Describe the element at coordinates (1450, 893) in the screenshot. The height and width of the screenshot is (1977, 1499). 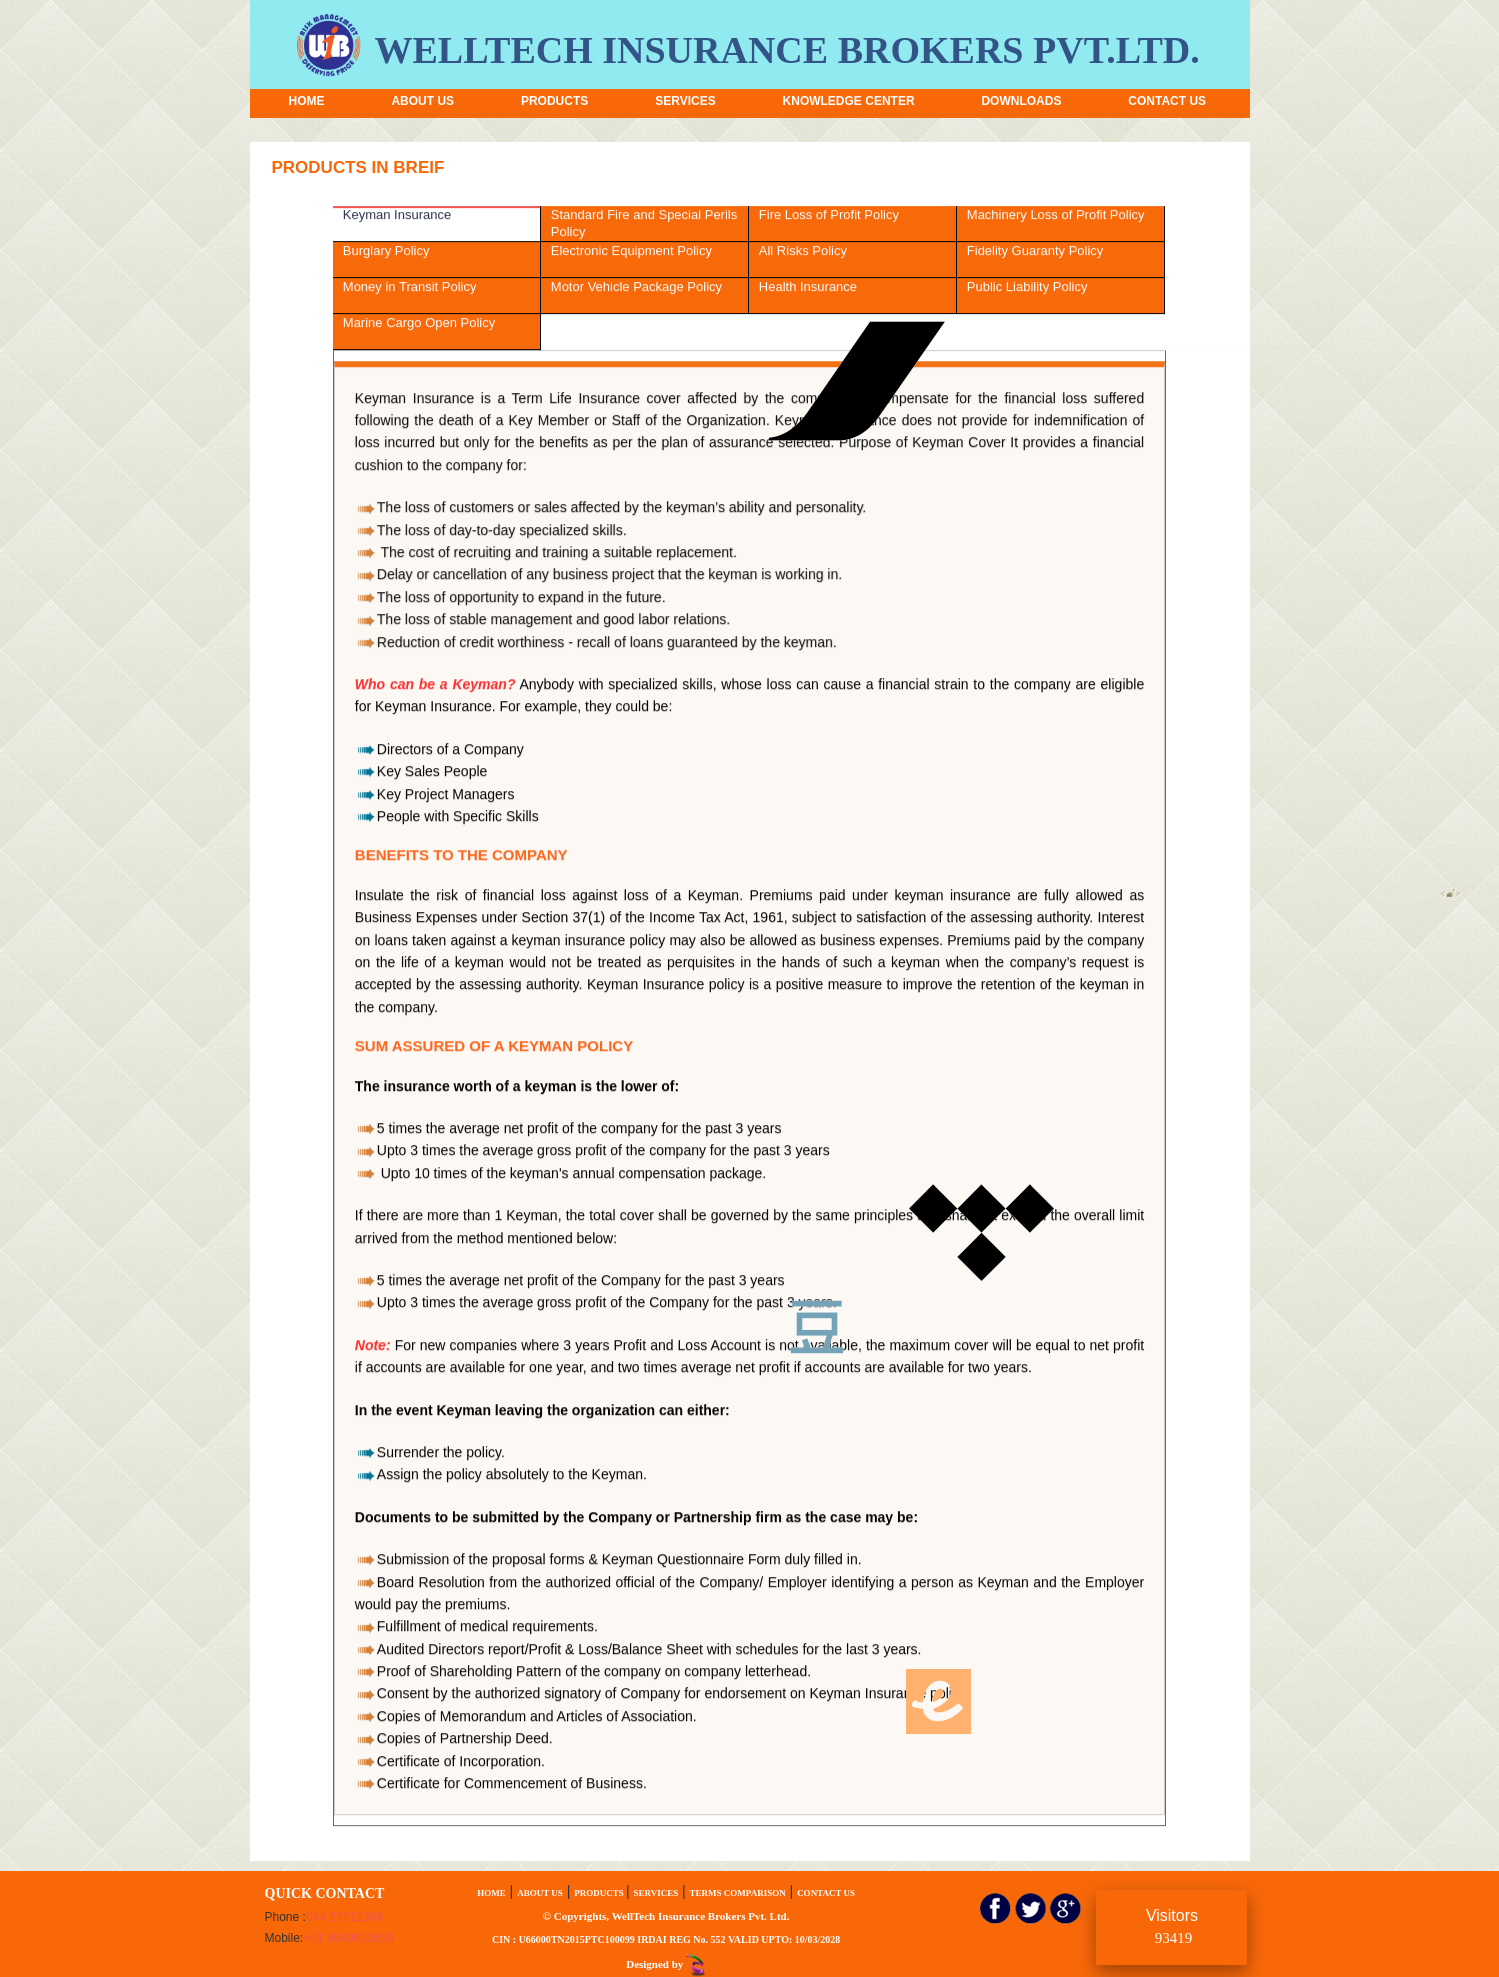
I see `styled-components library logo` at that location.